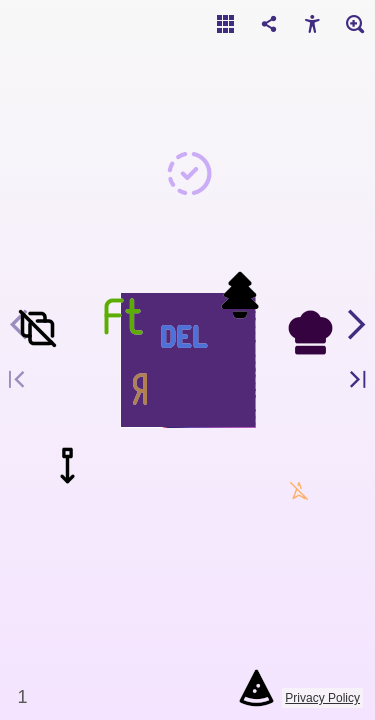 The width and height of the screenshot is (375, 720). What do you see at coordinates (299, 491) in the screenshot?
I see `disable navigation or GPS tracking` at bounding box center [299, 491].